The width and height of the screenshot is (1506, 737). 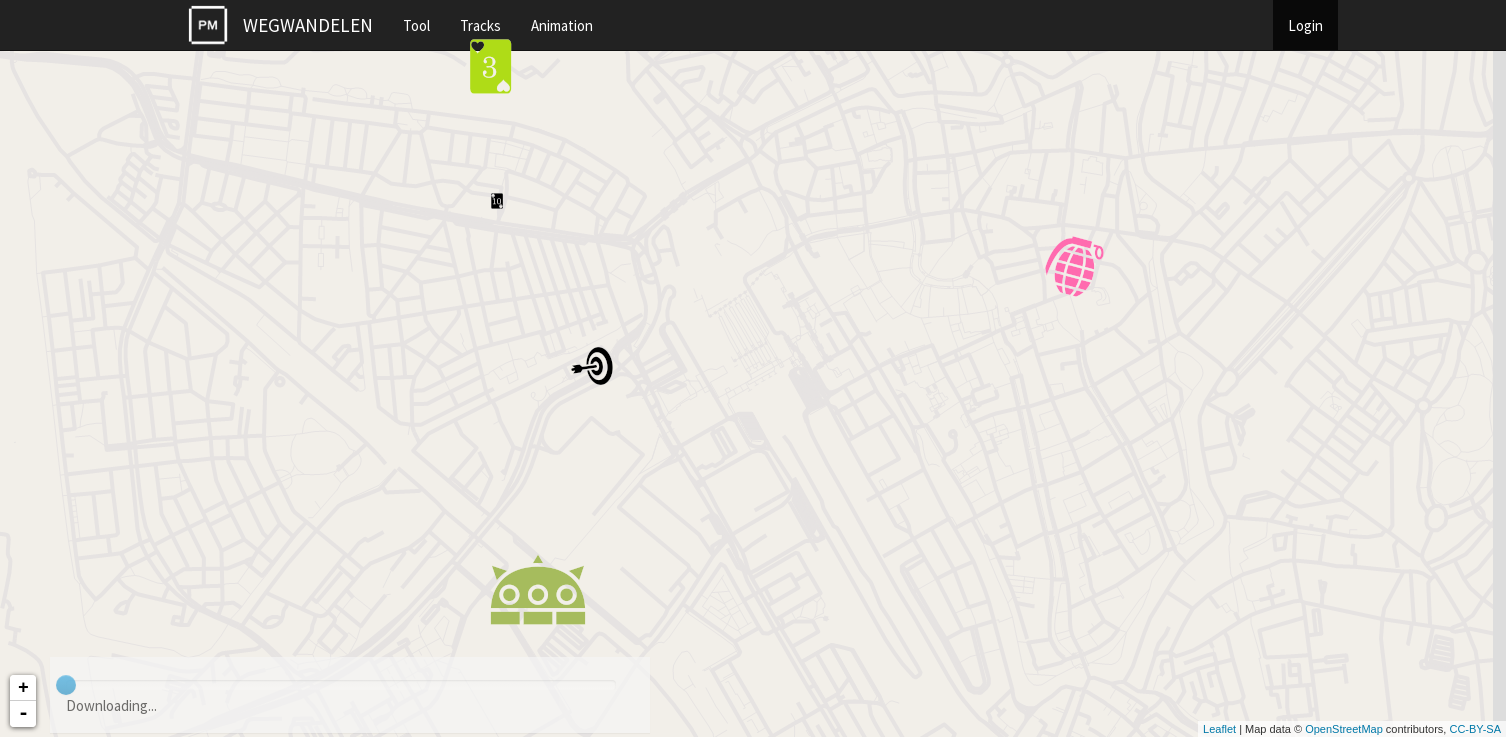 I want to click on ten of spades playing card, so click(x=497, y=201).